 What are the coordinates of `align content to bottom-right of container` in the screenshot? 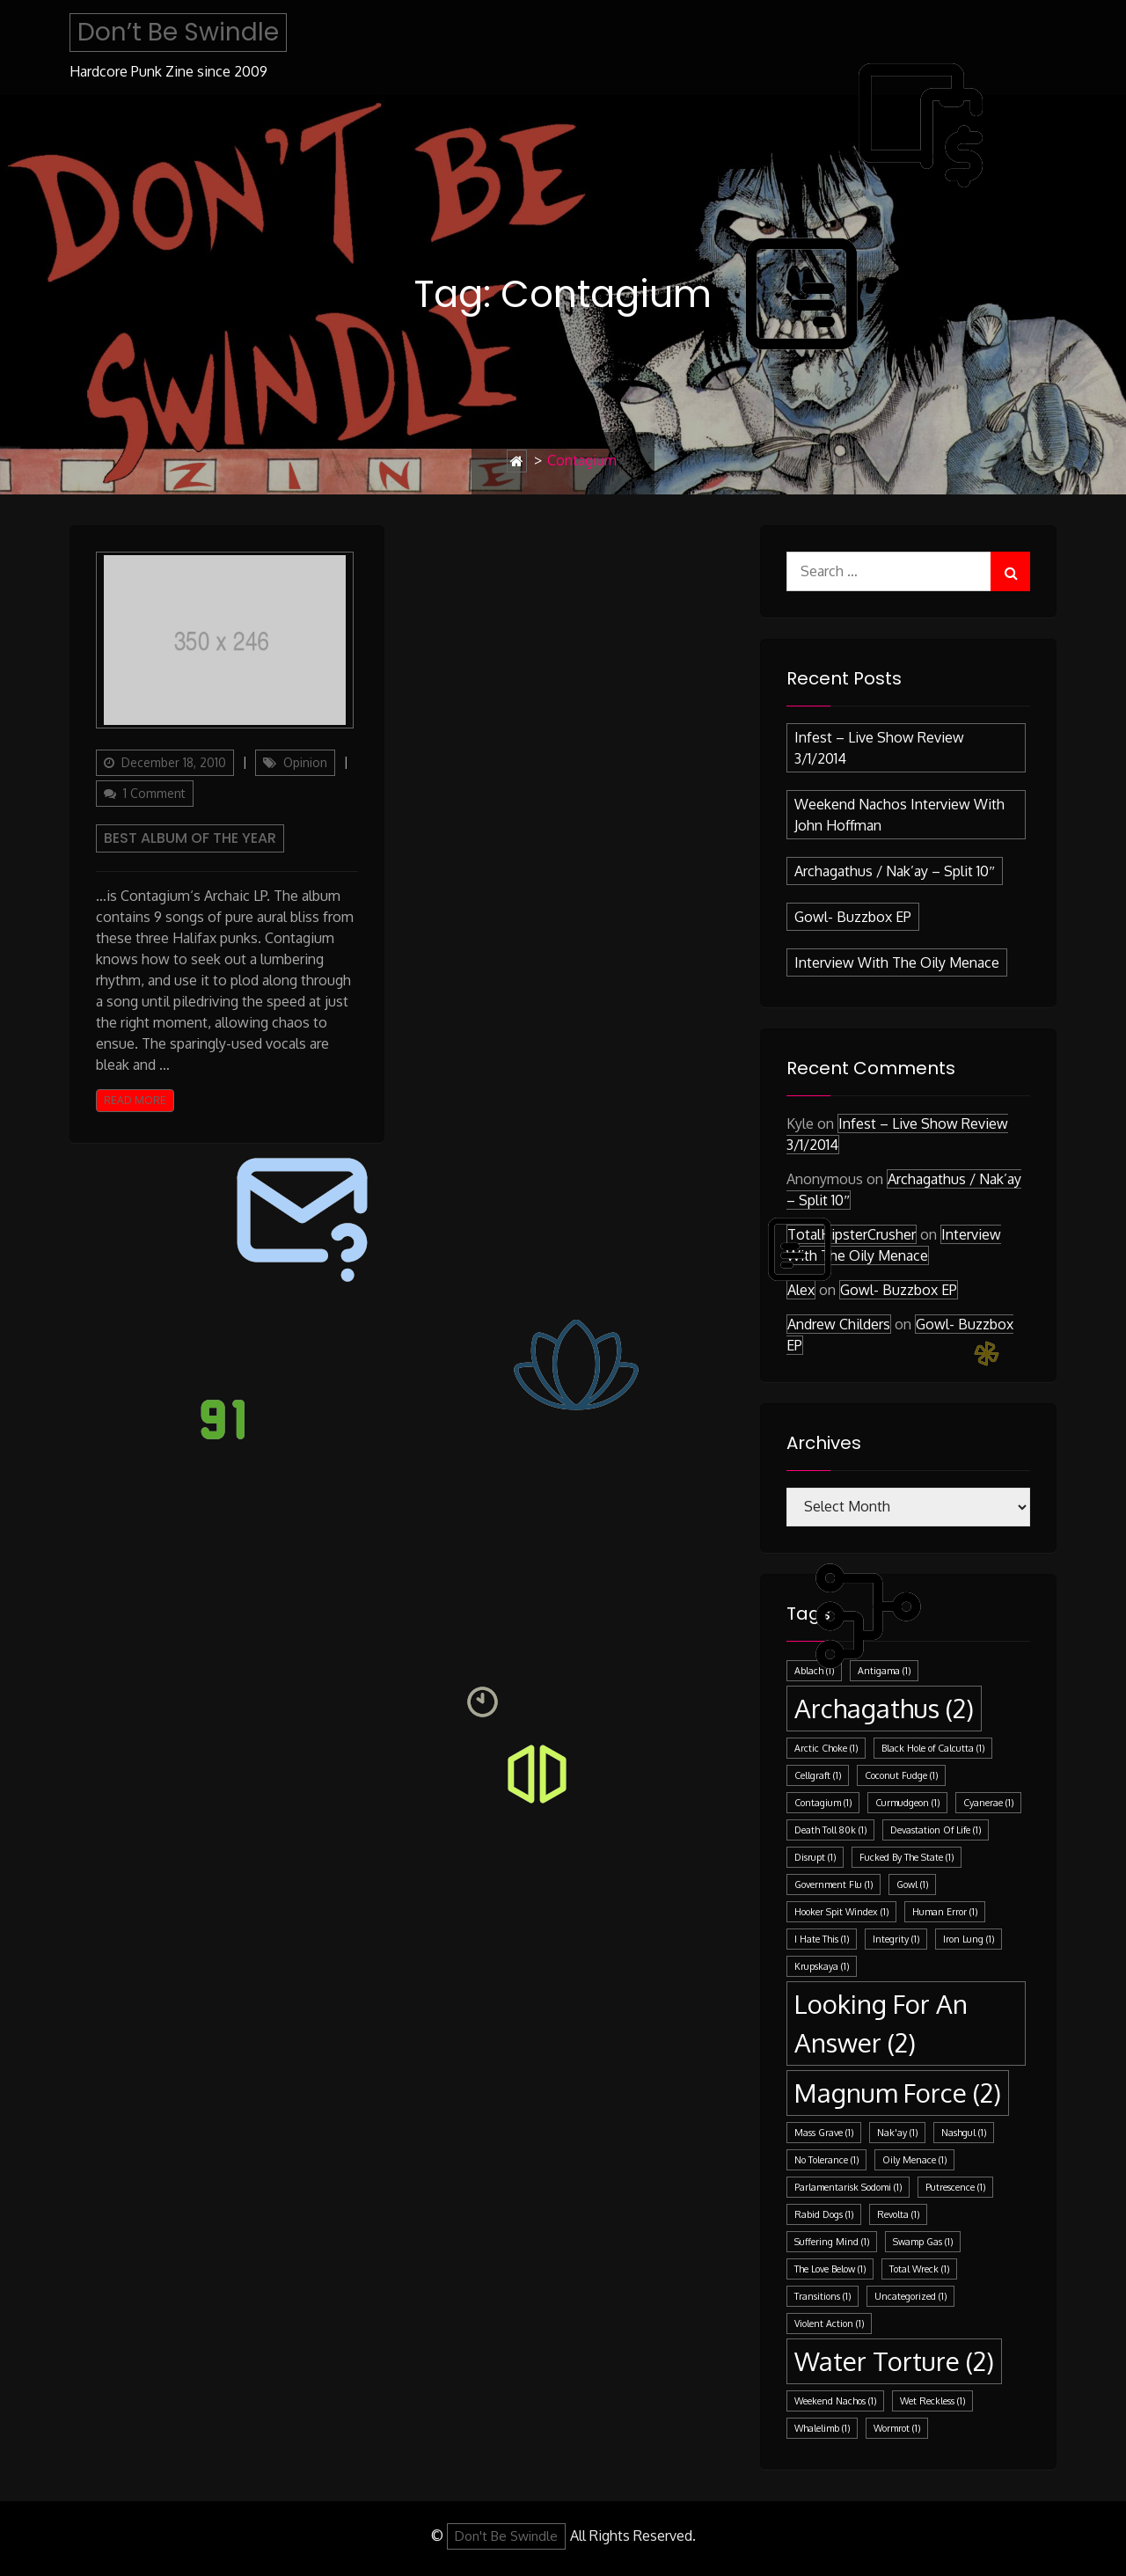 It's located at (801, 294).